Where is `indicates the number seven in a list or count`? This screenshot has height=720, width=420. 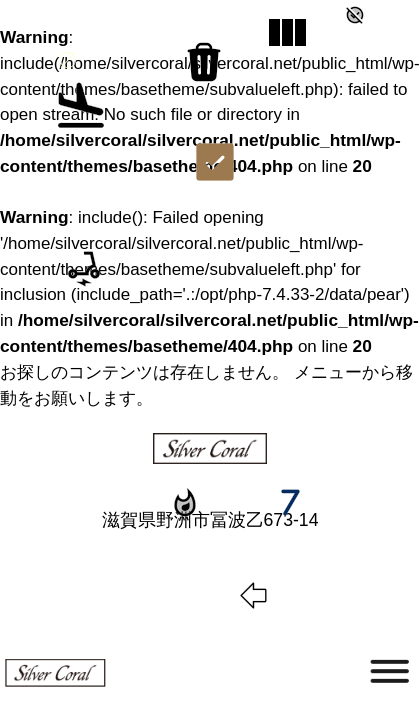 indicates the number seven in a list or count is located at coordinates (290, 502).